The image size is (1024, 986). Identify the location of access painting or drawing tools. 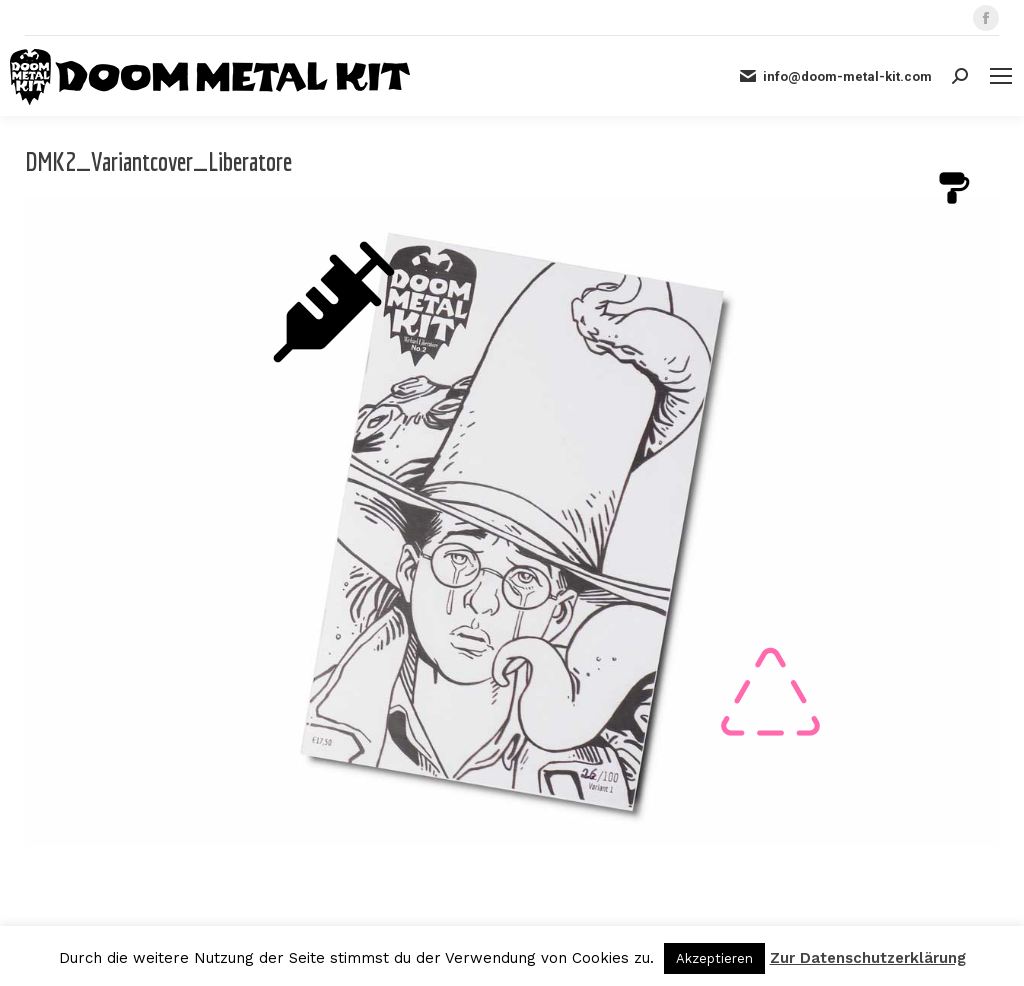
(952, 188).